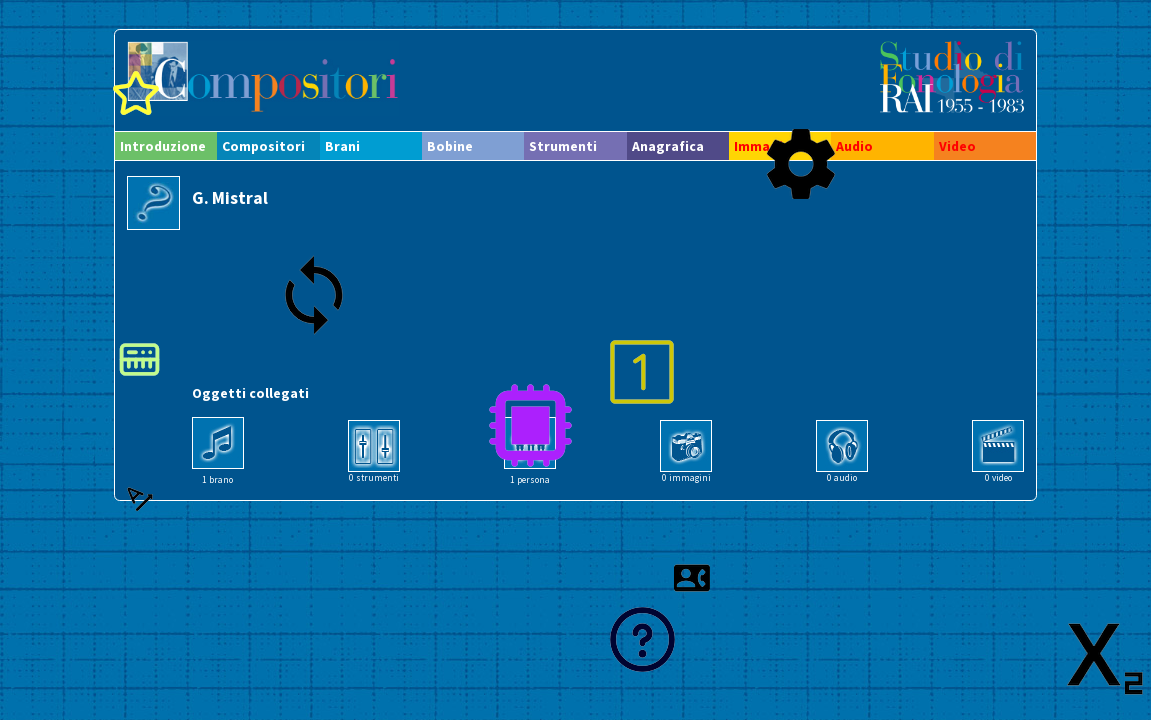  Describe the element at coordinates (314, 295) in the screenshot. I see `enable repeat or loop playback` at that location.